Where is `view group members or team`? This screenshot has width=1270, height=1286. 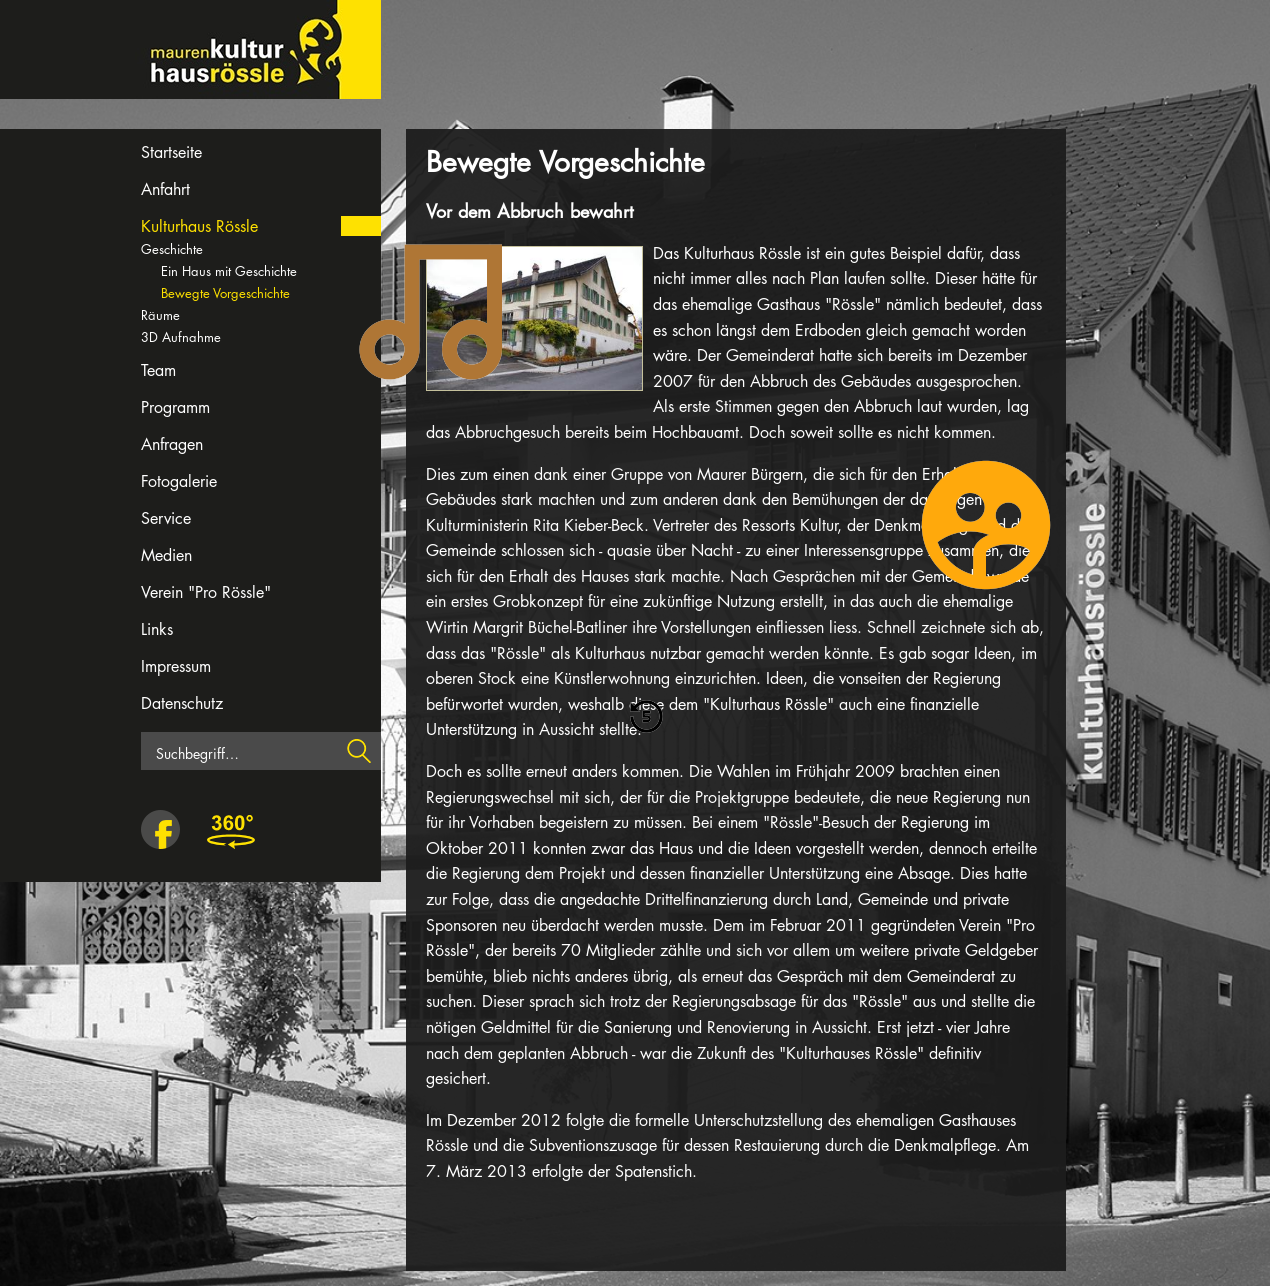
view group members or team is located at coordinates (986, 525).